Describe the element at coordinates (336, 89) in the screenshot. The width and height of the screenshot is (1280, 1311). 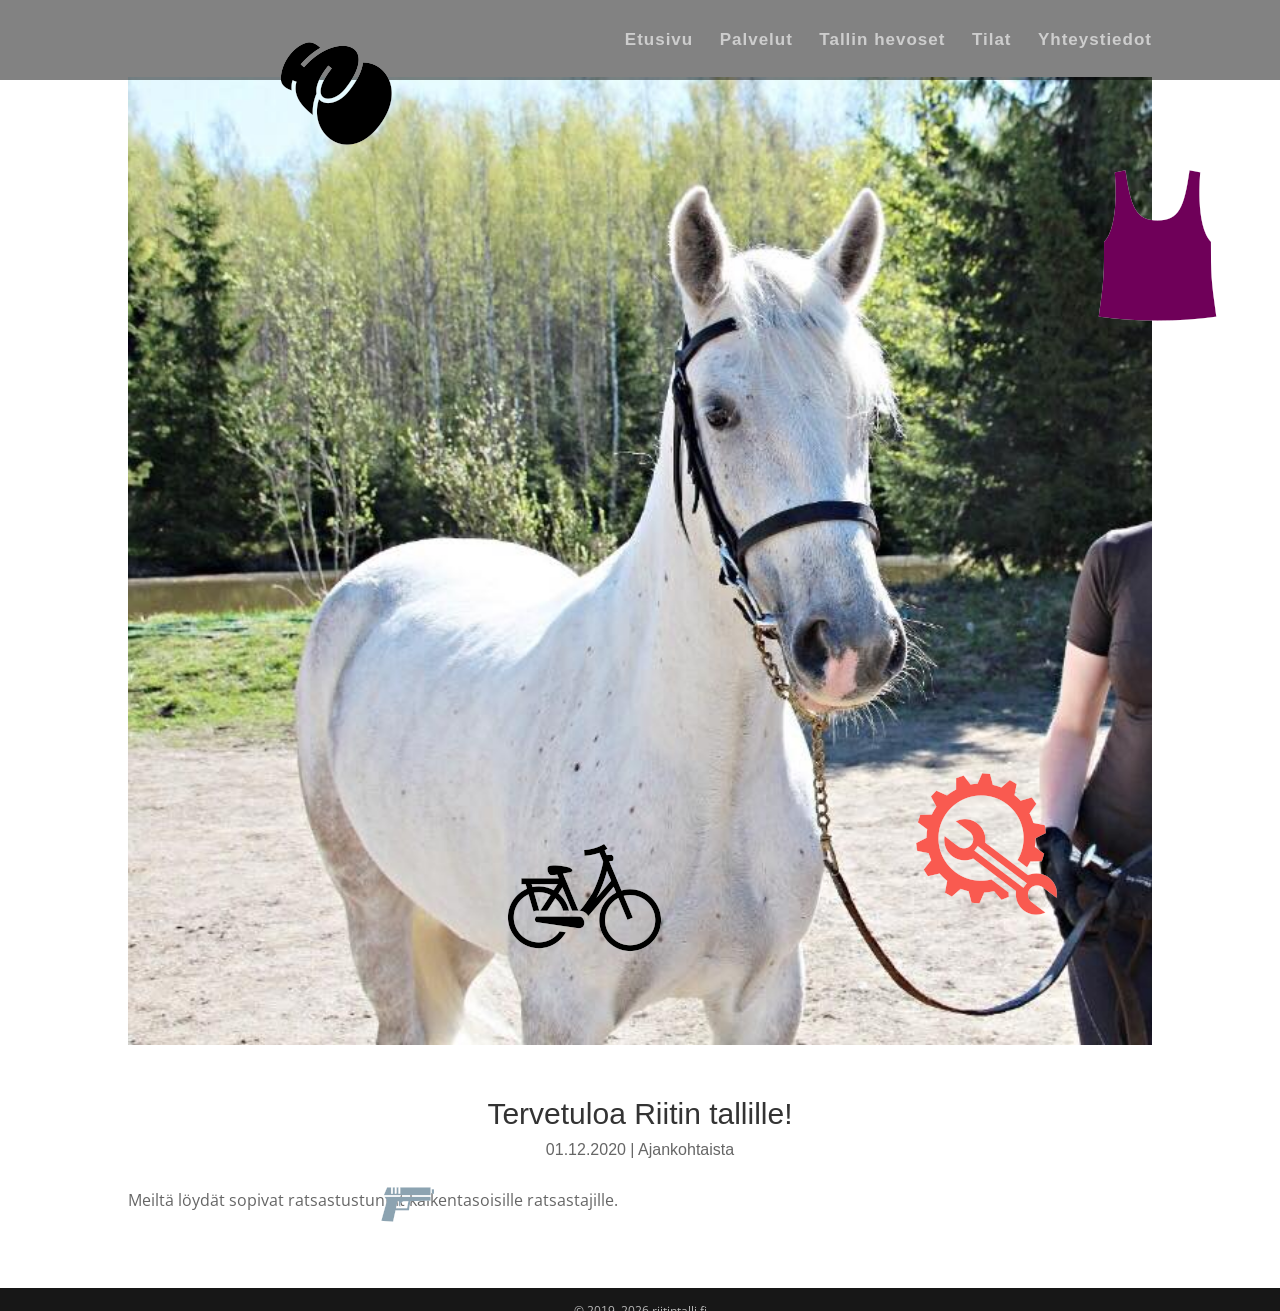
I see `access boxing or fighting game mode` at that location.